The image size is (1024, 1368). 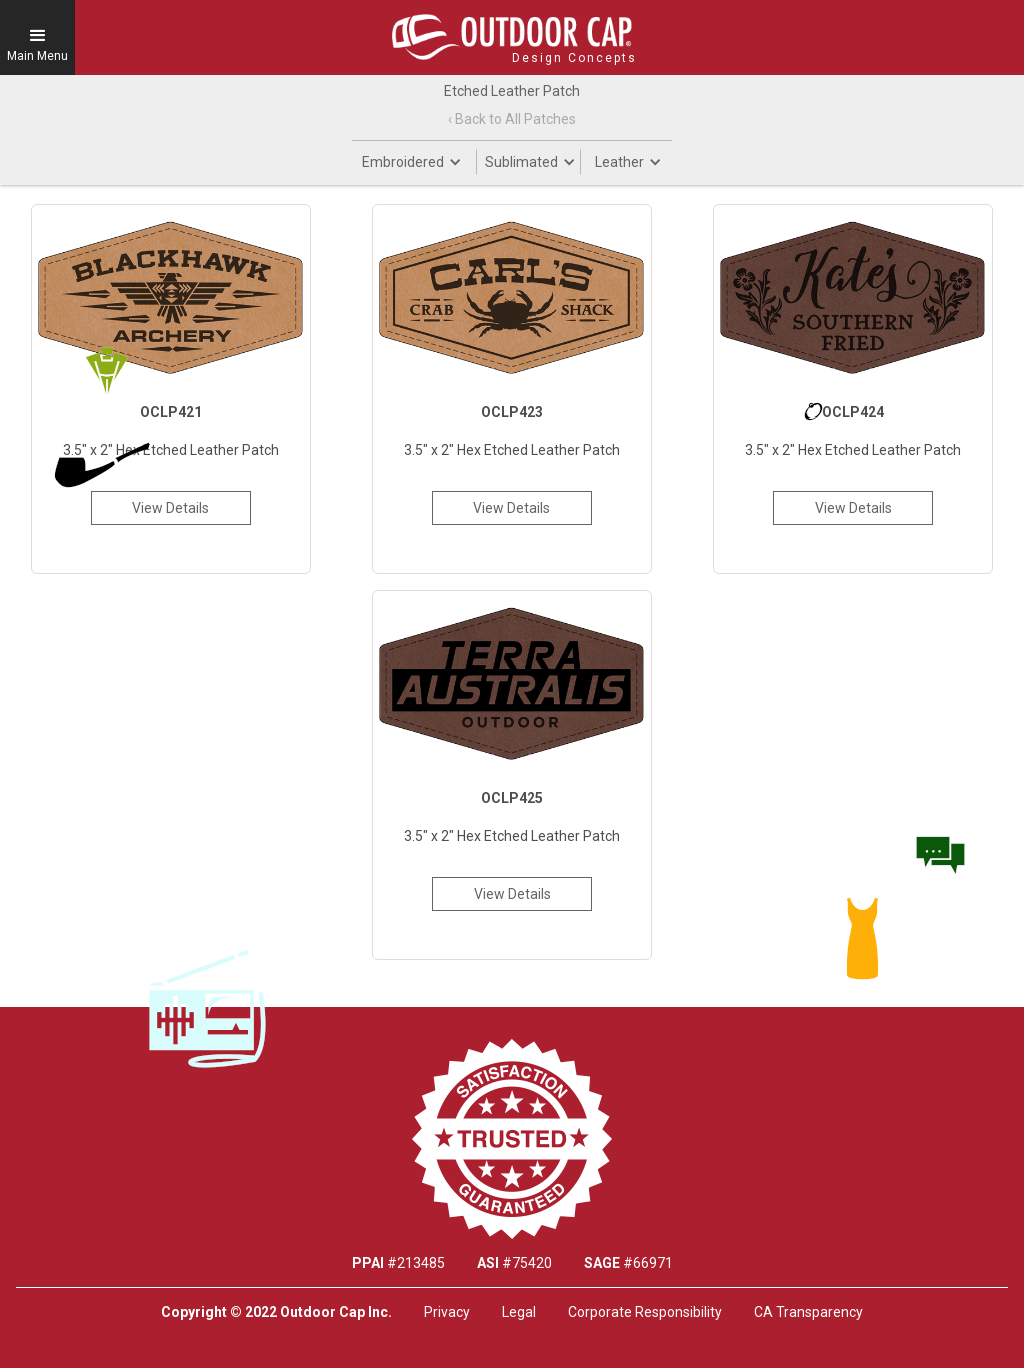 What do you see at coordinates (813, 411) in the screenshot?
I see `refresh or sync starred items` at bounding box center [813, 411].